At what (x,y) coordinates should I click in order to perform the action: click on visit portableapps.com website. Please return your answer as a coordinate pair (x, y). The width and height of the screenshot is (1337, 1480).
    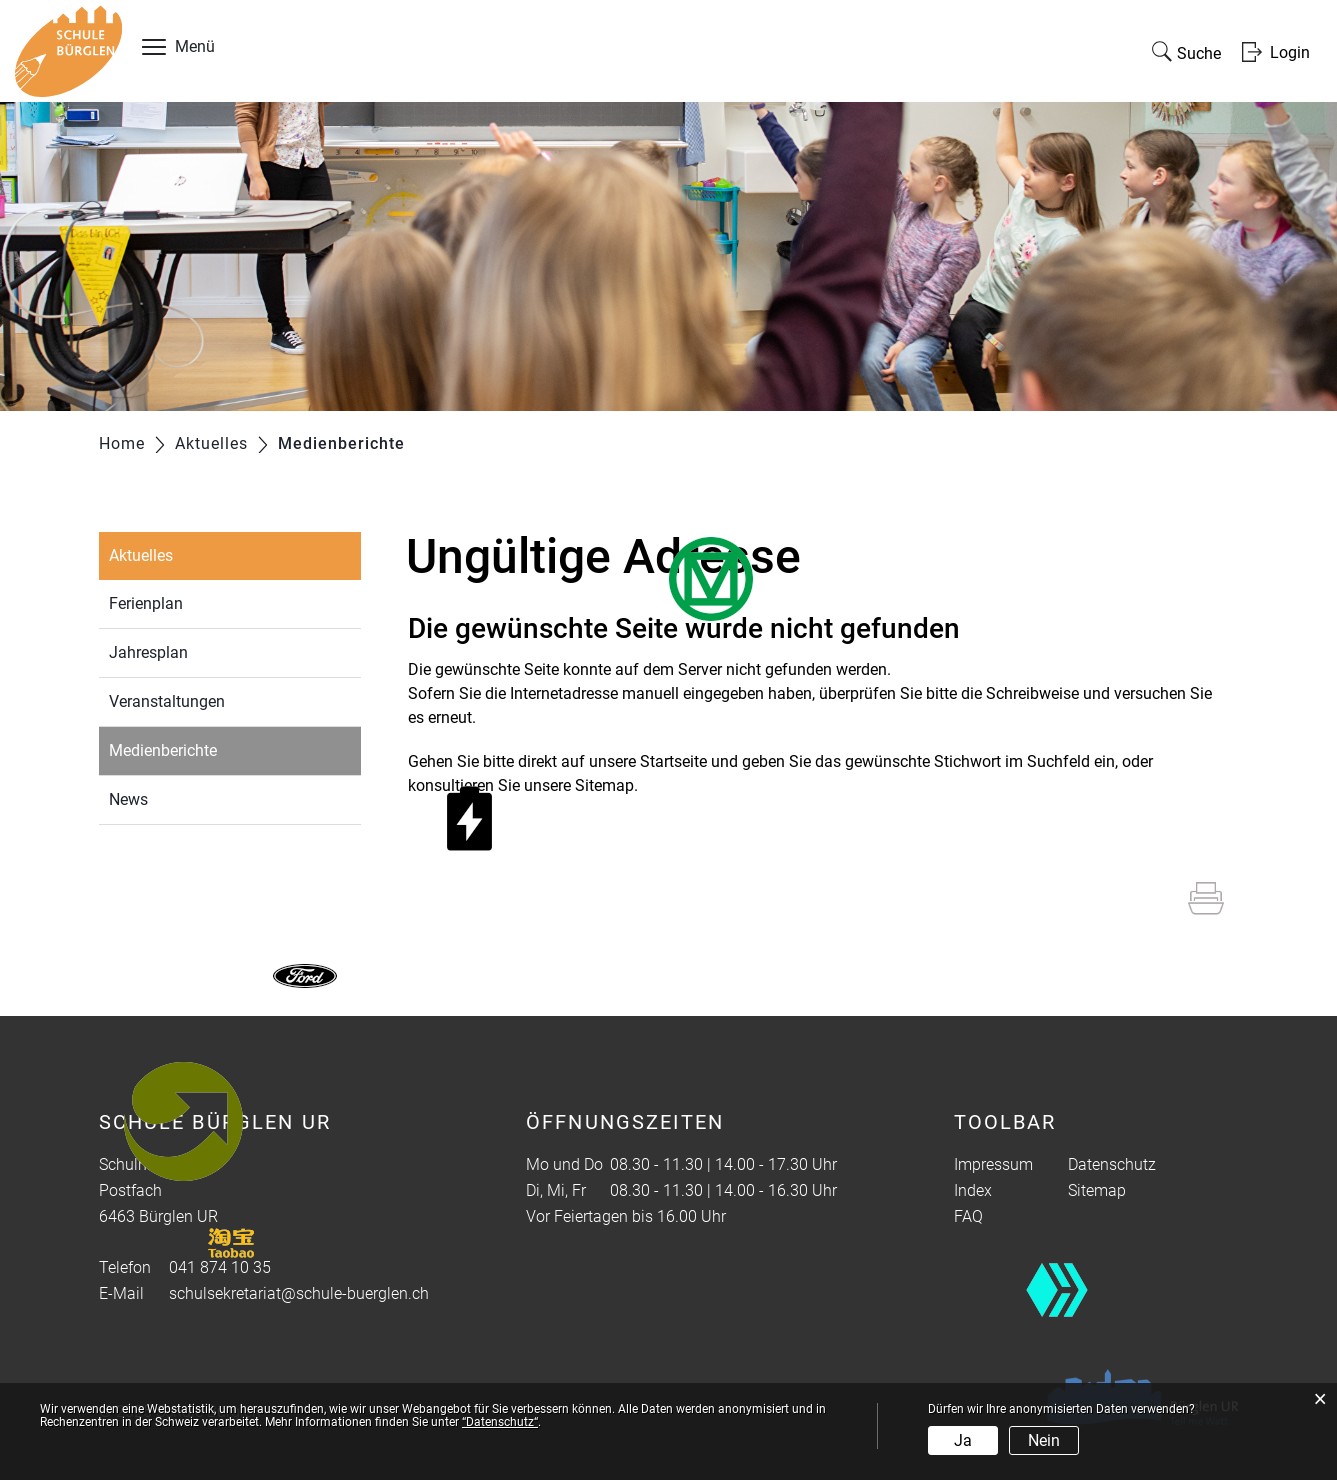
    Looking at the image, I should click on (183, 1121).